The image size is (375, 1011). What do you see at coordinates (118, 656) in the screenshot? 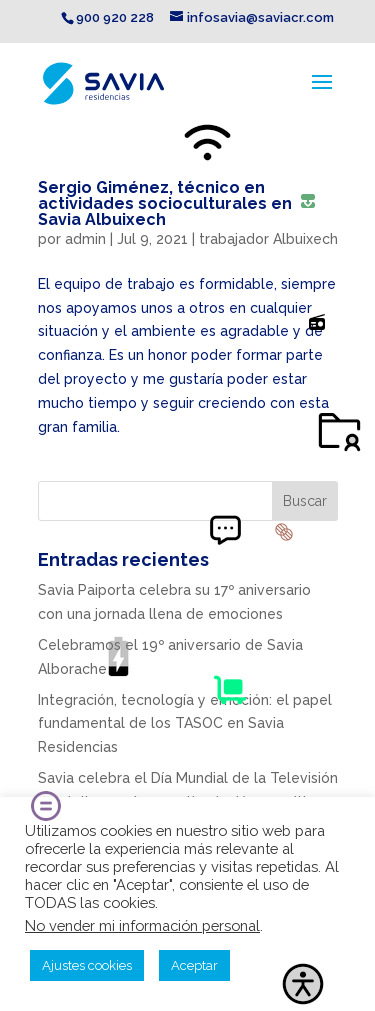
I see `indicates battery is charging at 20% capacity` at bounding box center [118, 656].